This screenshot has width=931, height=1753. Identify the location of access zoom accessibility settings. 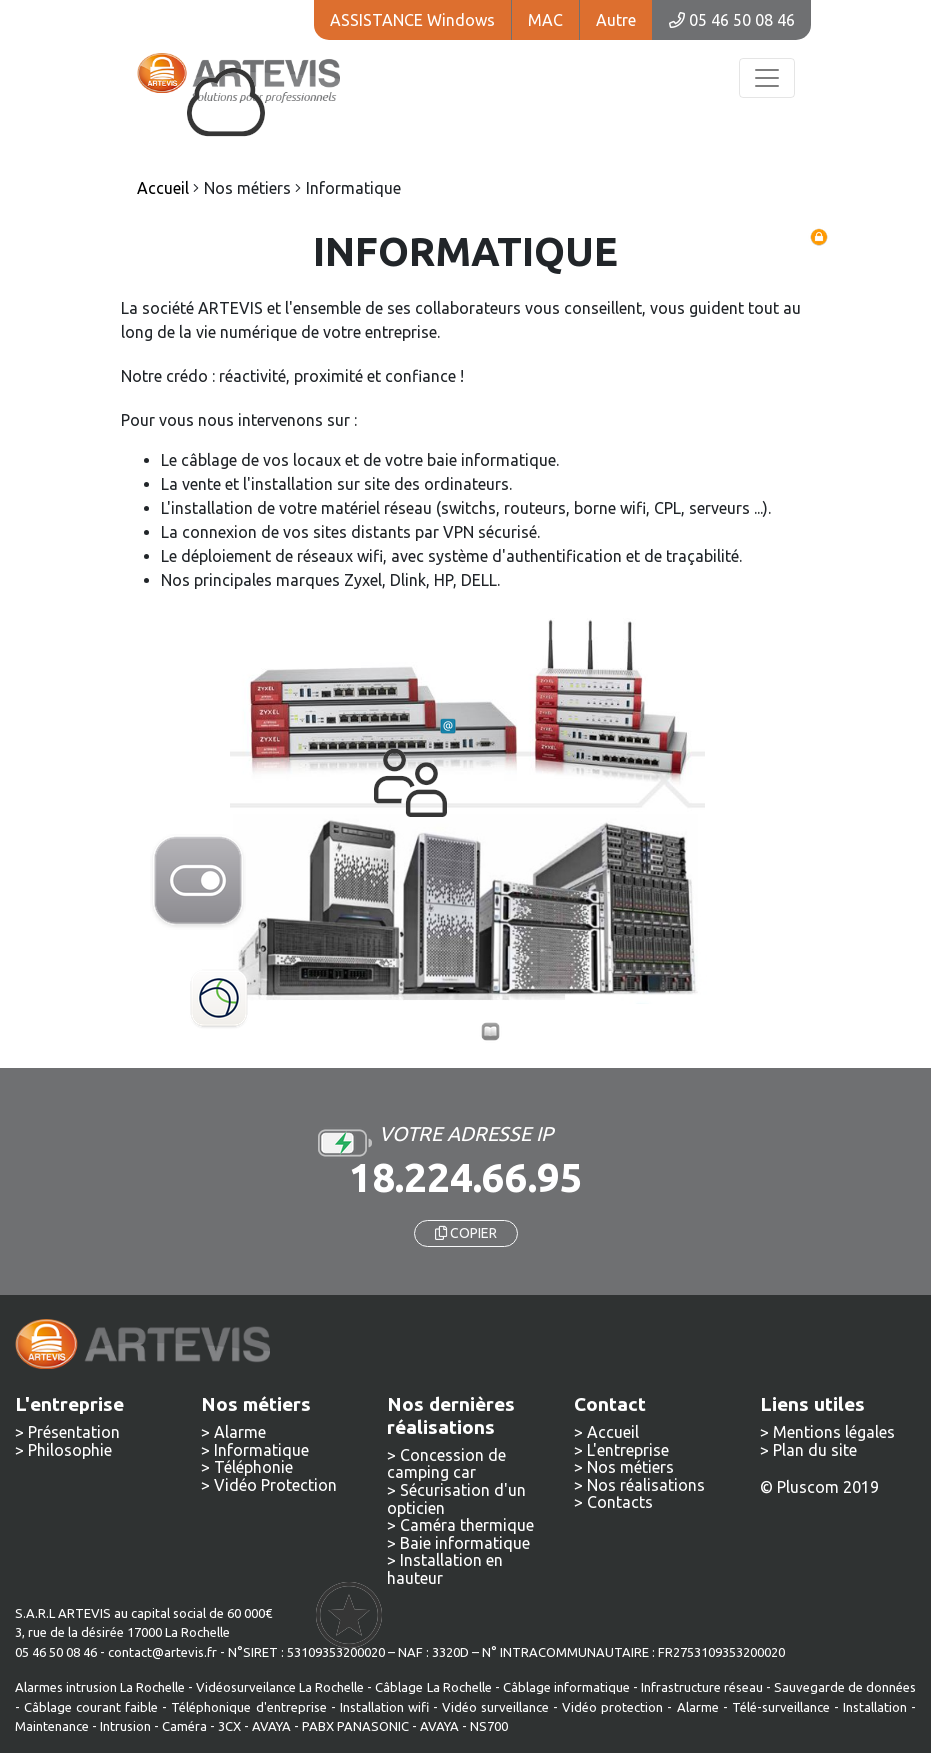
(198, 882).